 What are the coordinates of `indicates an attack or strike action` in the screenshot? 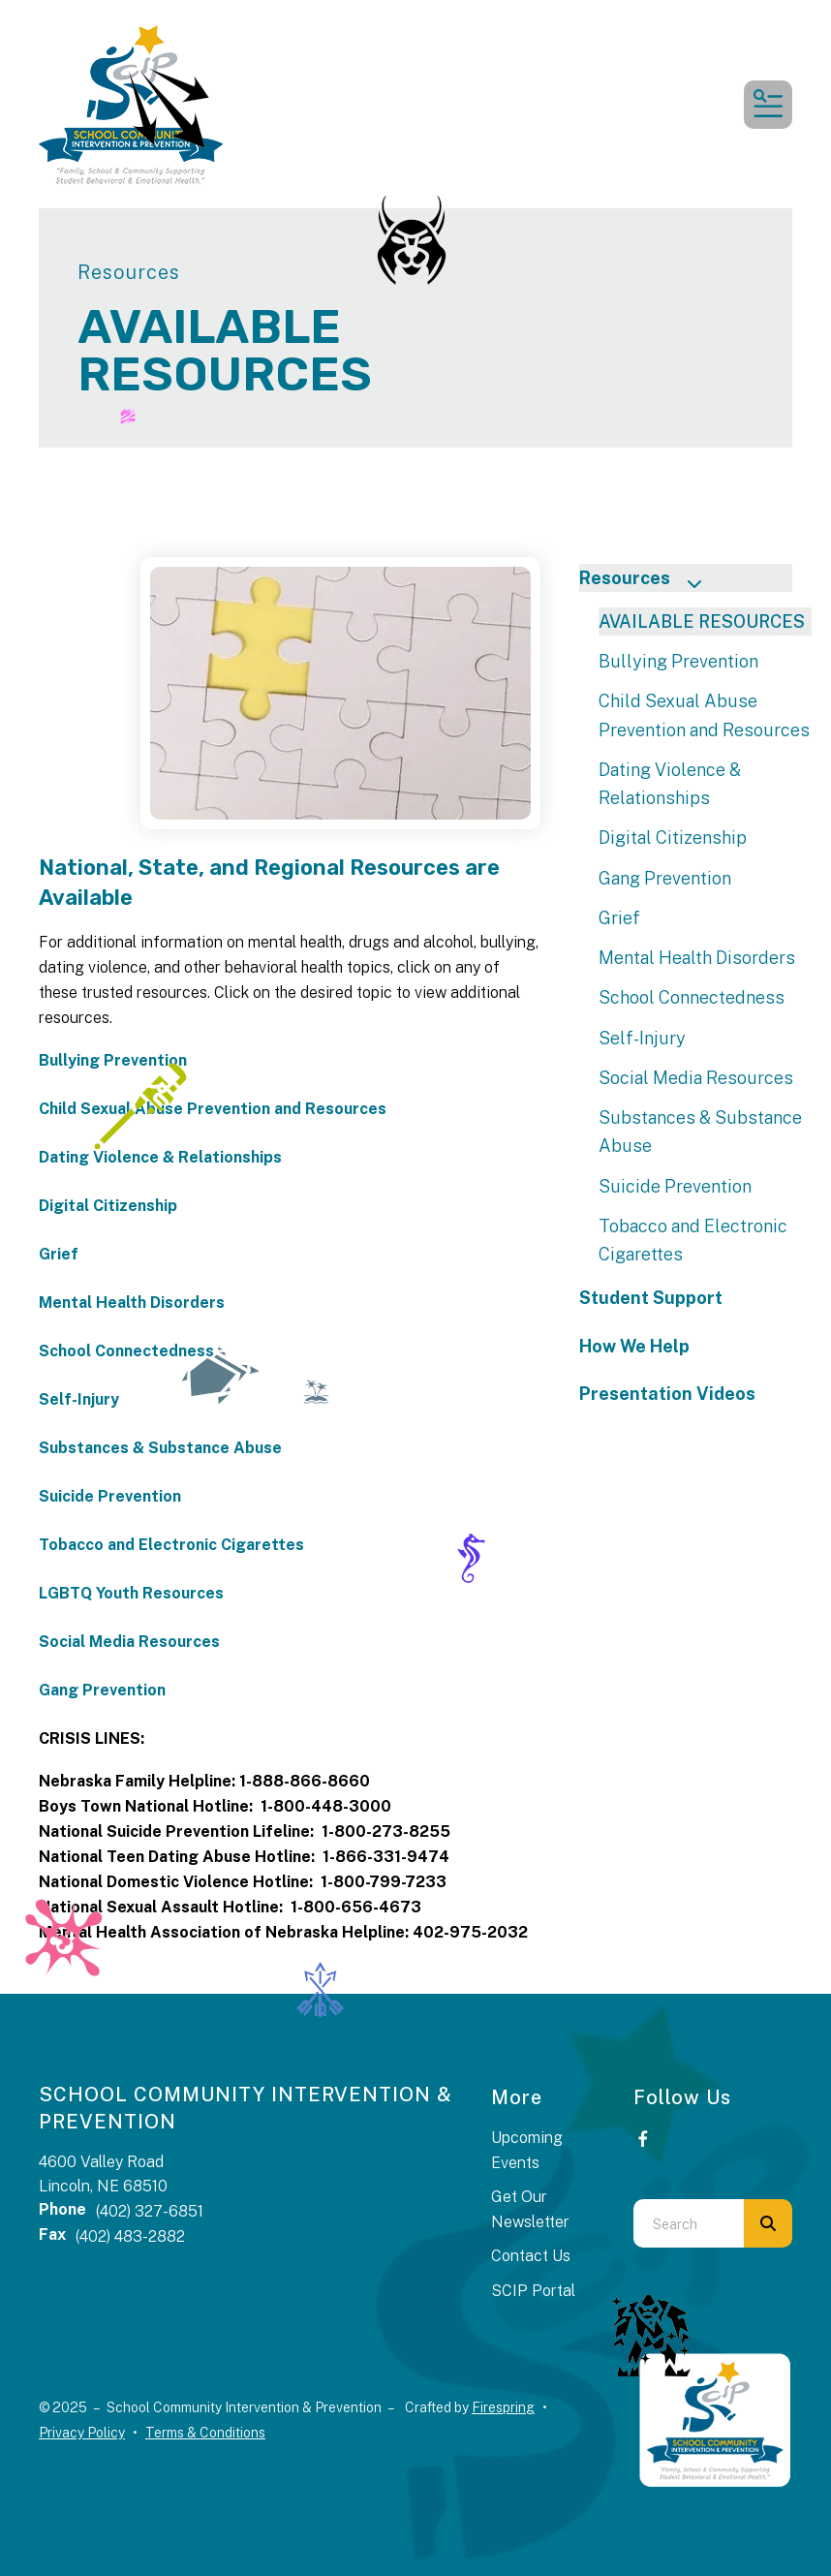 It's located at (169, 107).